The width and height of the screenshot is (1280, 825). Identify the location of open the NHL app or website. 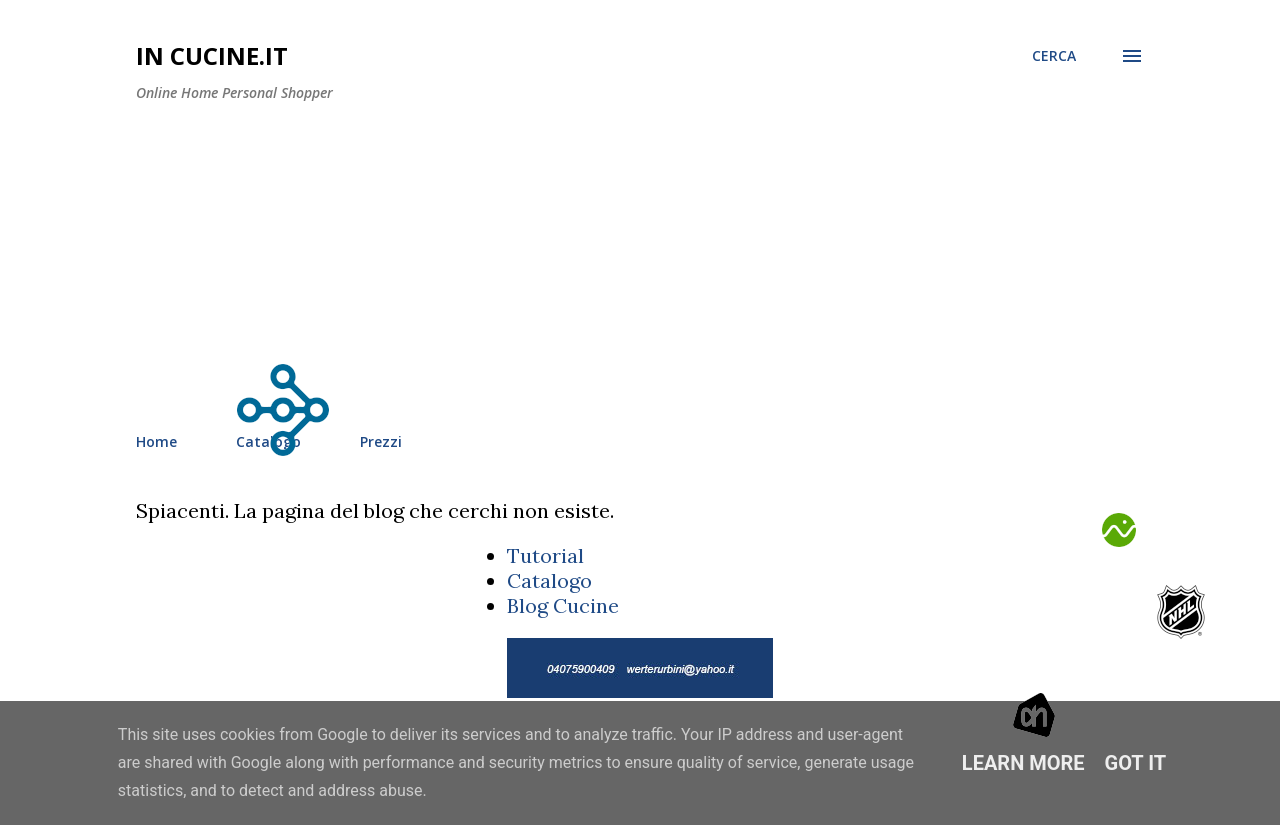
(1181, 612).